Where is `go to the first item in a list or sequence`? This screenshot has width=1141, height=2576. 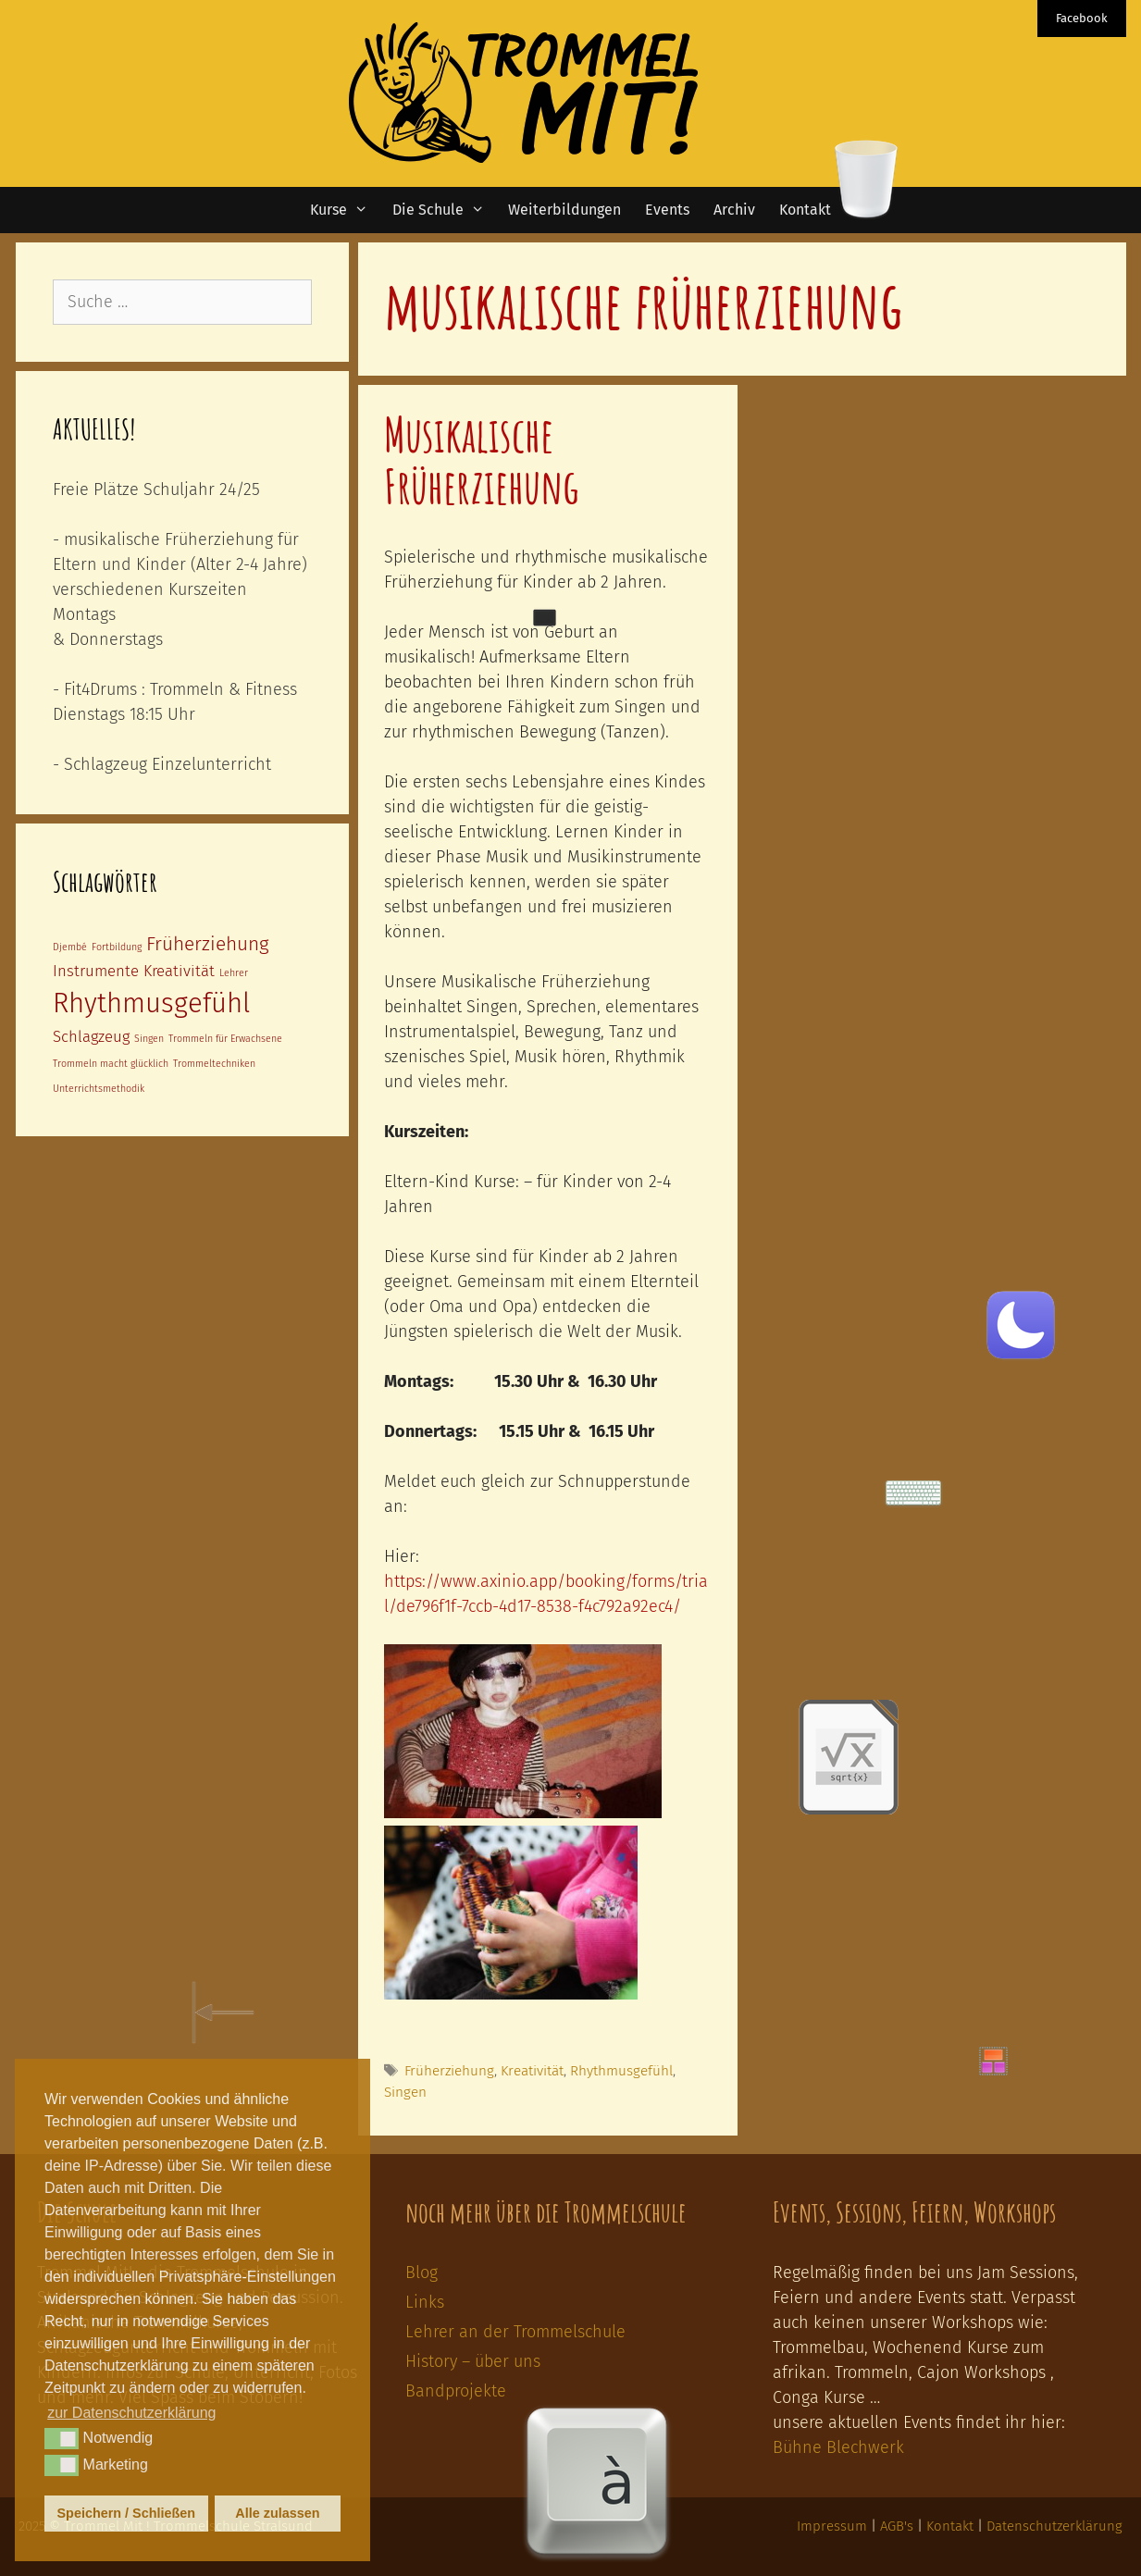
go to the first item in a list or sequence is located at coordinates (223, 2012).